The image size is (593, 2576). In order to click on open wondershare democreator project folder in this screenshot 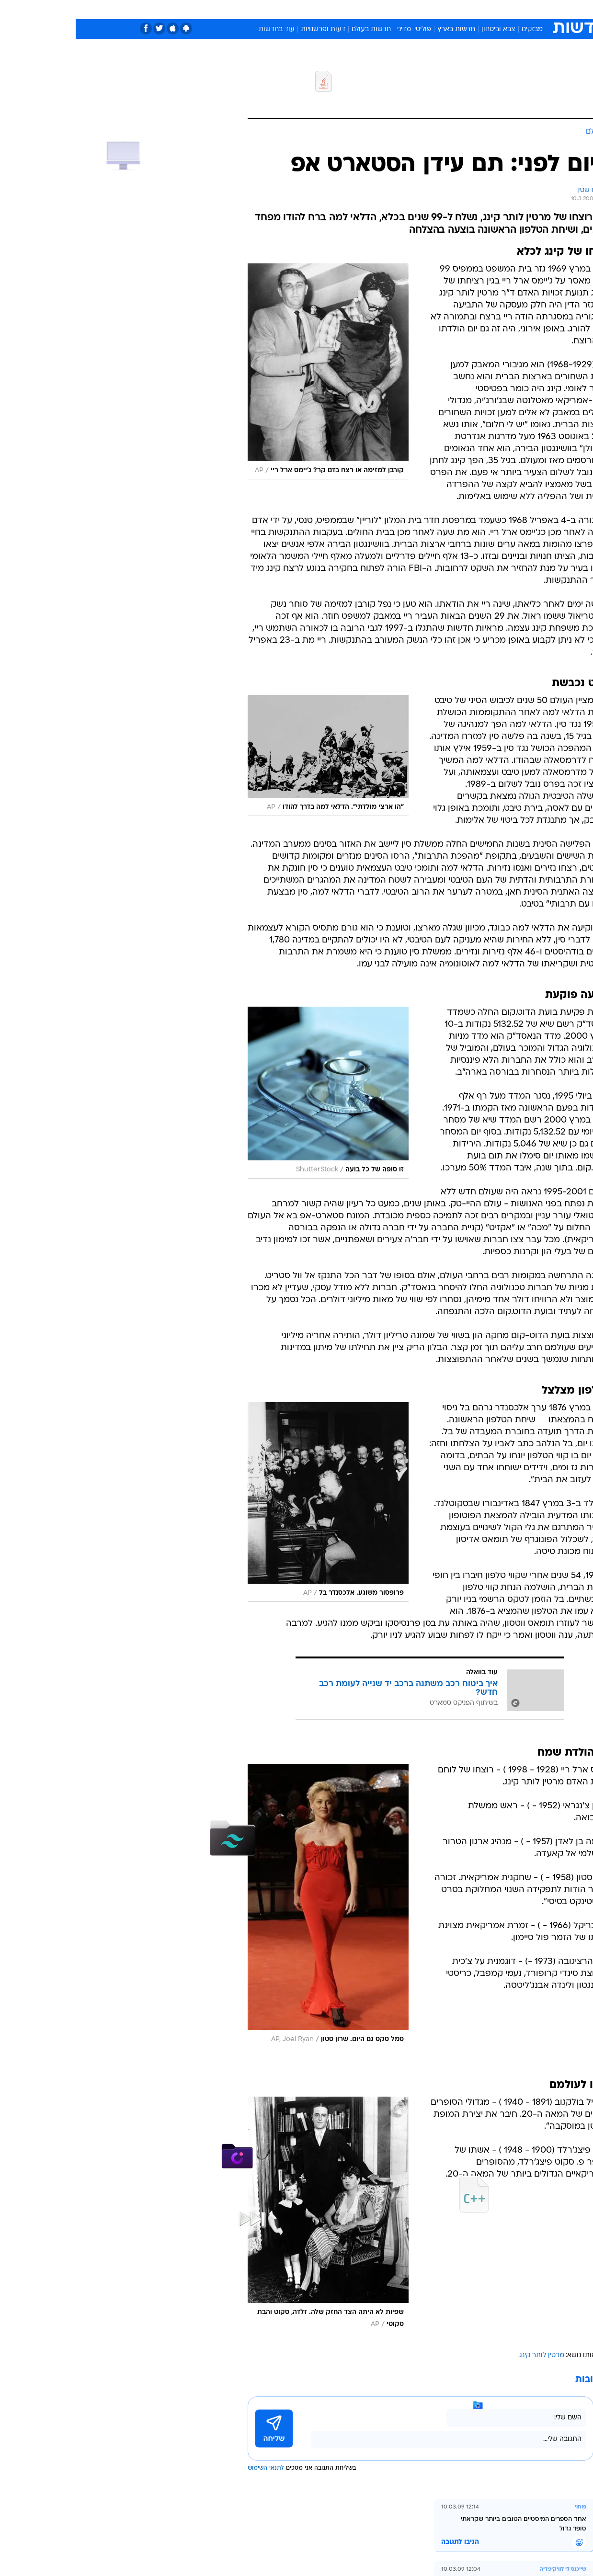, I will do `click(237, 2157)`.